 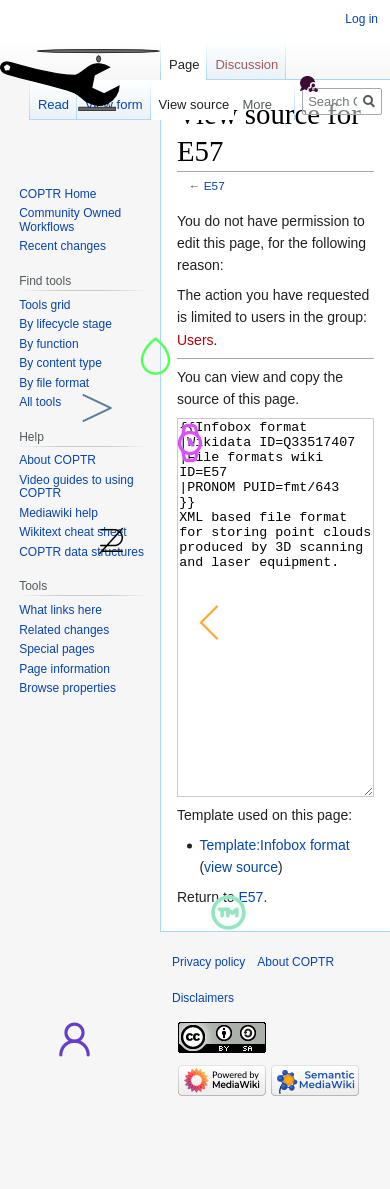 What do you see at coordinates (308, 83) in the screenshot?
I see `view connected conversations or message threads` at bounding box center [308, 83].